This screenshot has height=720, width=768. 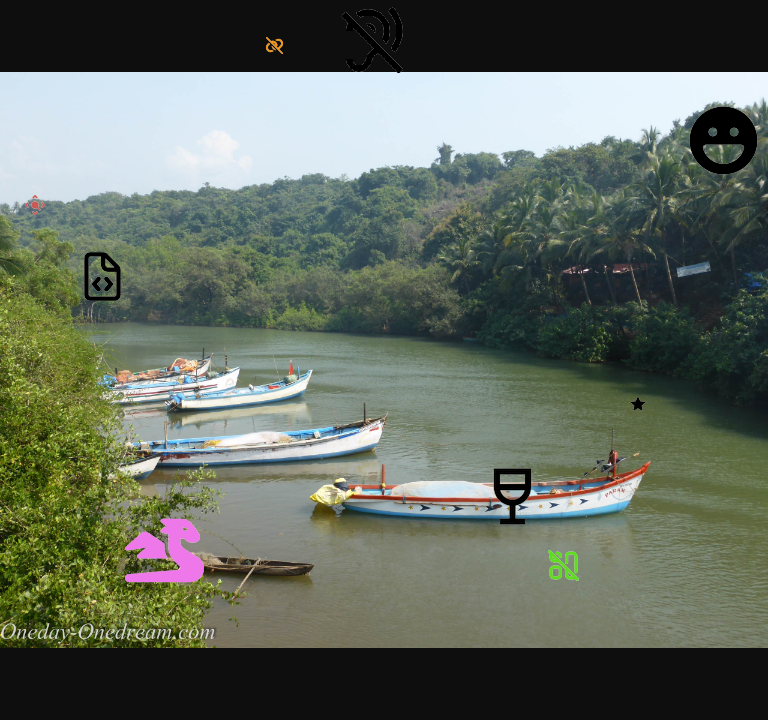 What do you see at coordinates (512, 496) in the screenshot?
I see `find nearby wine bars or restaurants` at bounding box center [512, 496].